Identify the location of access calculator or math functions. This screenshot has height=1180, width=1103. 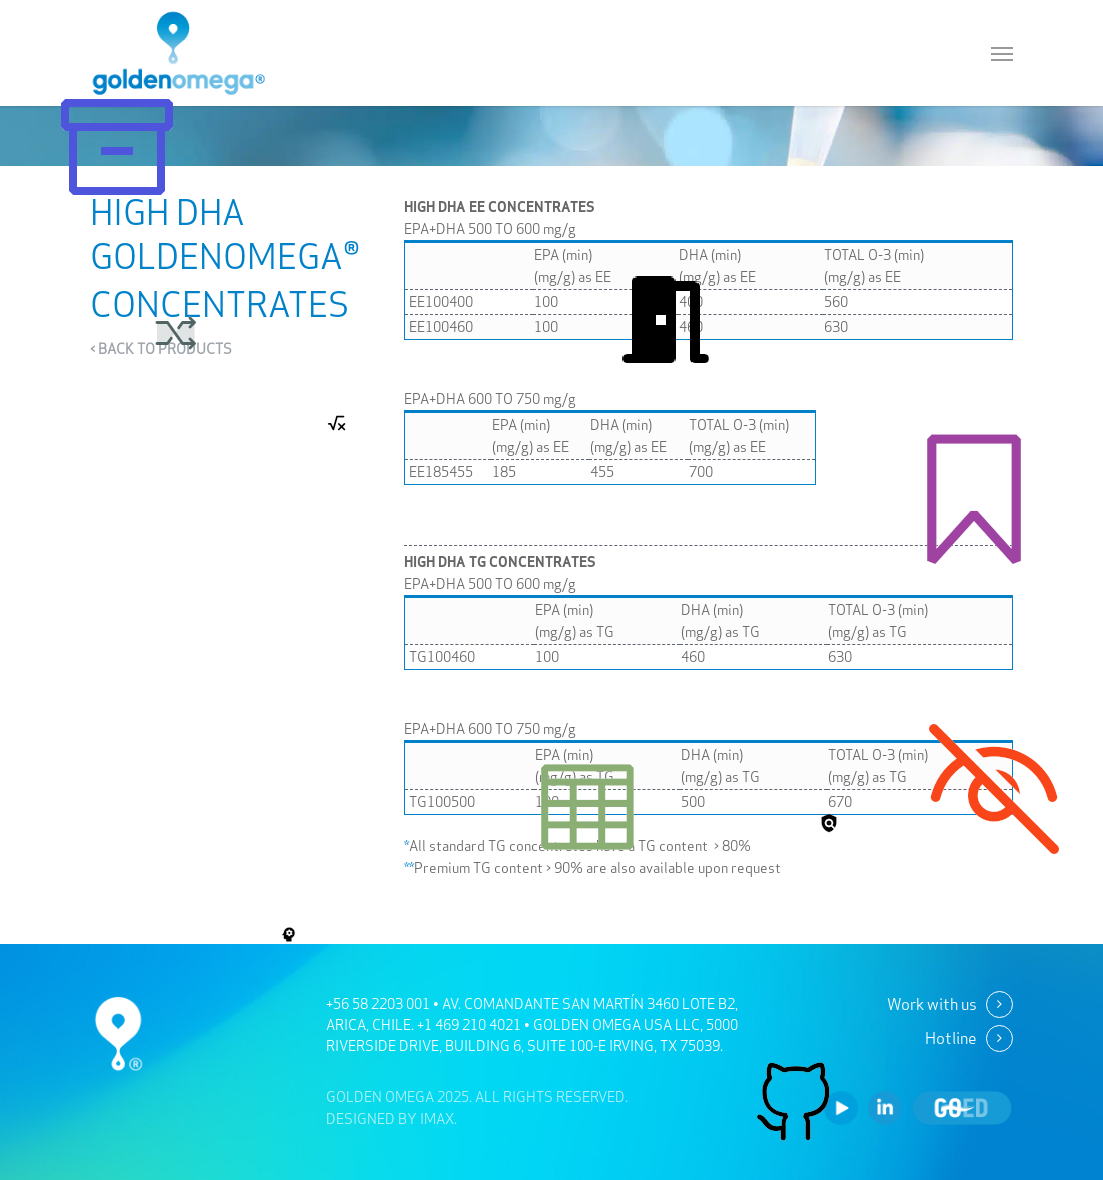
(337, 423).